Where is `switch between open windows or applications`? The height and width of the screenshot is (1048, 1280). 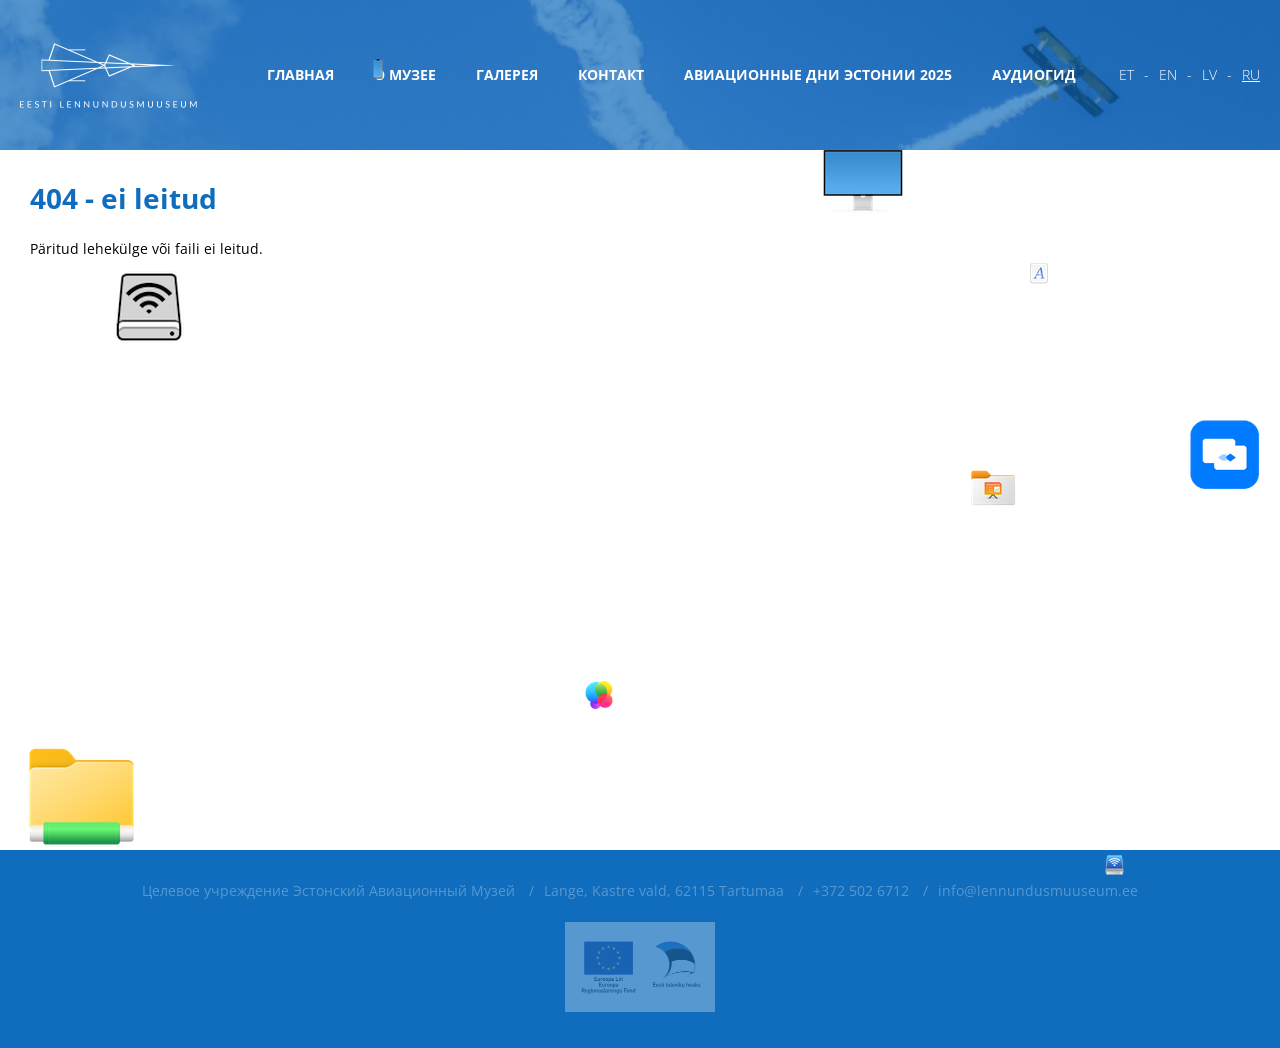 switch between open windows or applications is located at coordinates (1224, 454).